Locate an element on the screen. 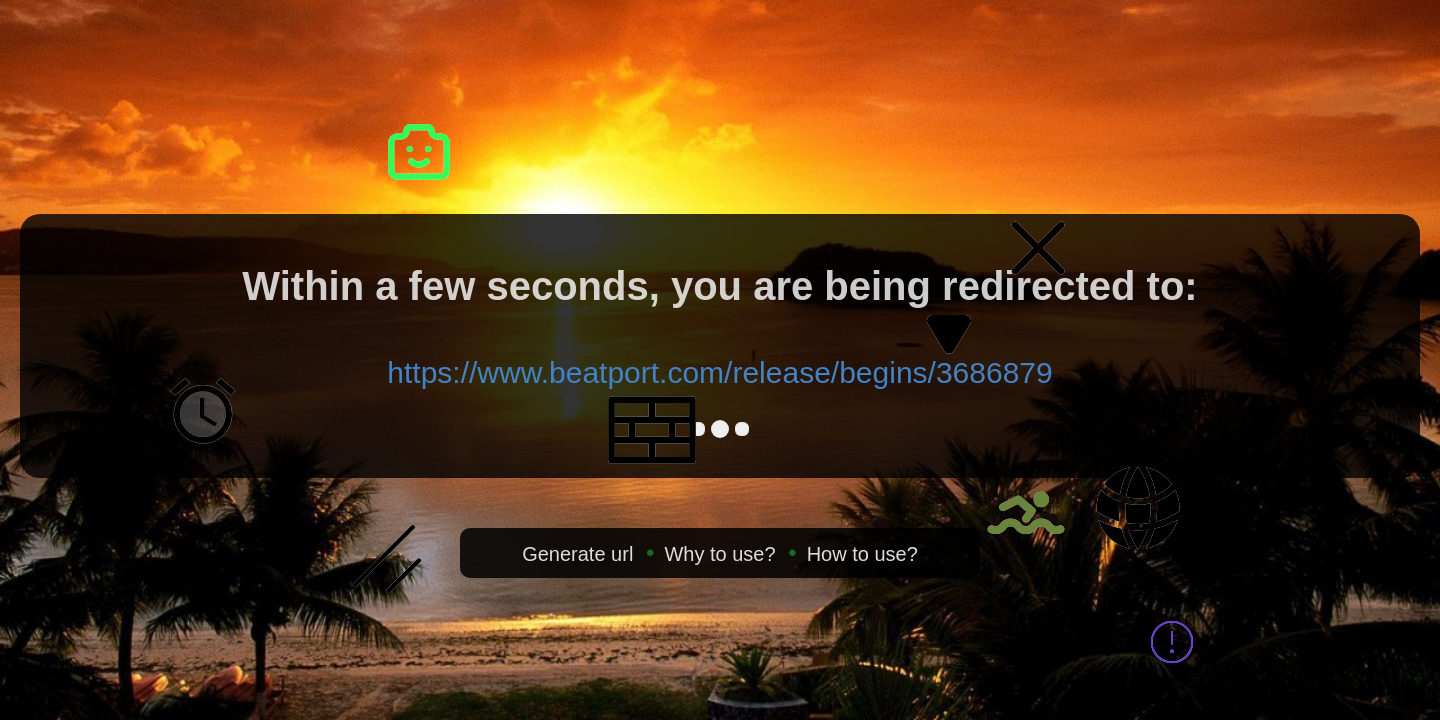 The image size is (1440, 720). indicates a warning or alert condition is located at coordinates (1172, 642).